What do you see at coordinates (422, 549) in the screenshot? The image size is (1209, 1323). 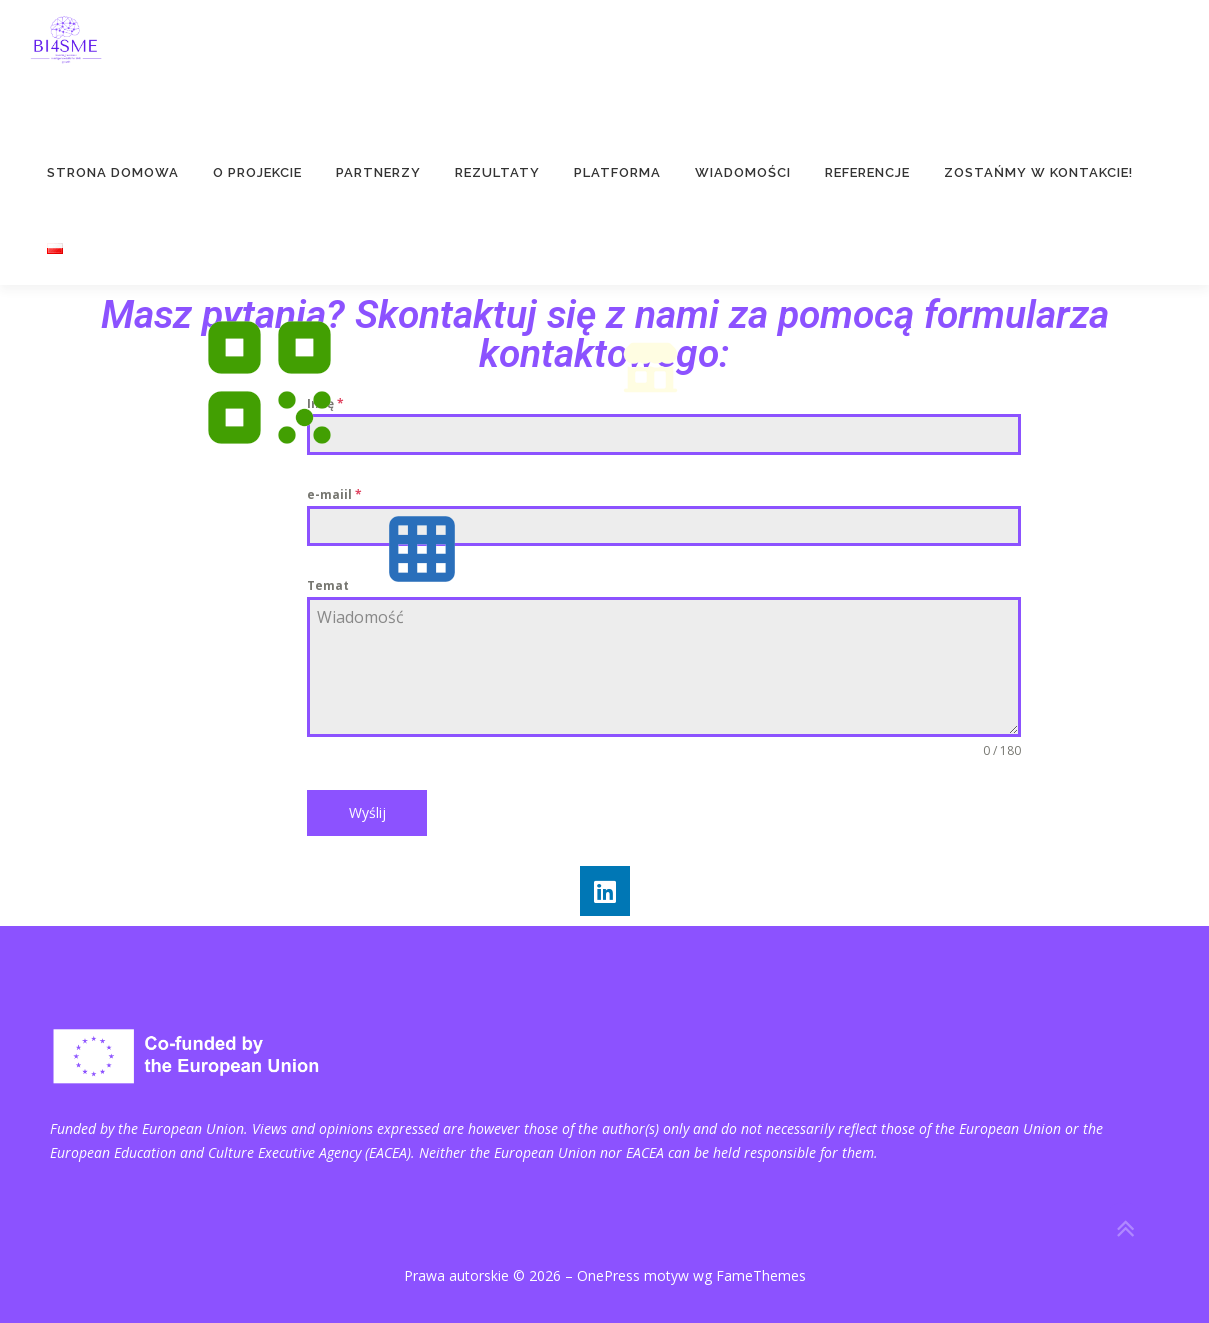 I see `view data in grid or table format` at bounding box center [422, 549].